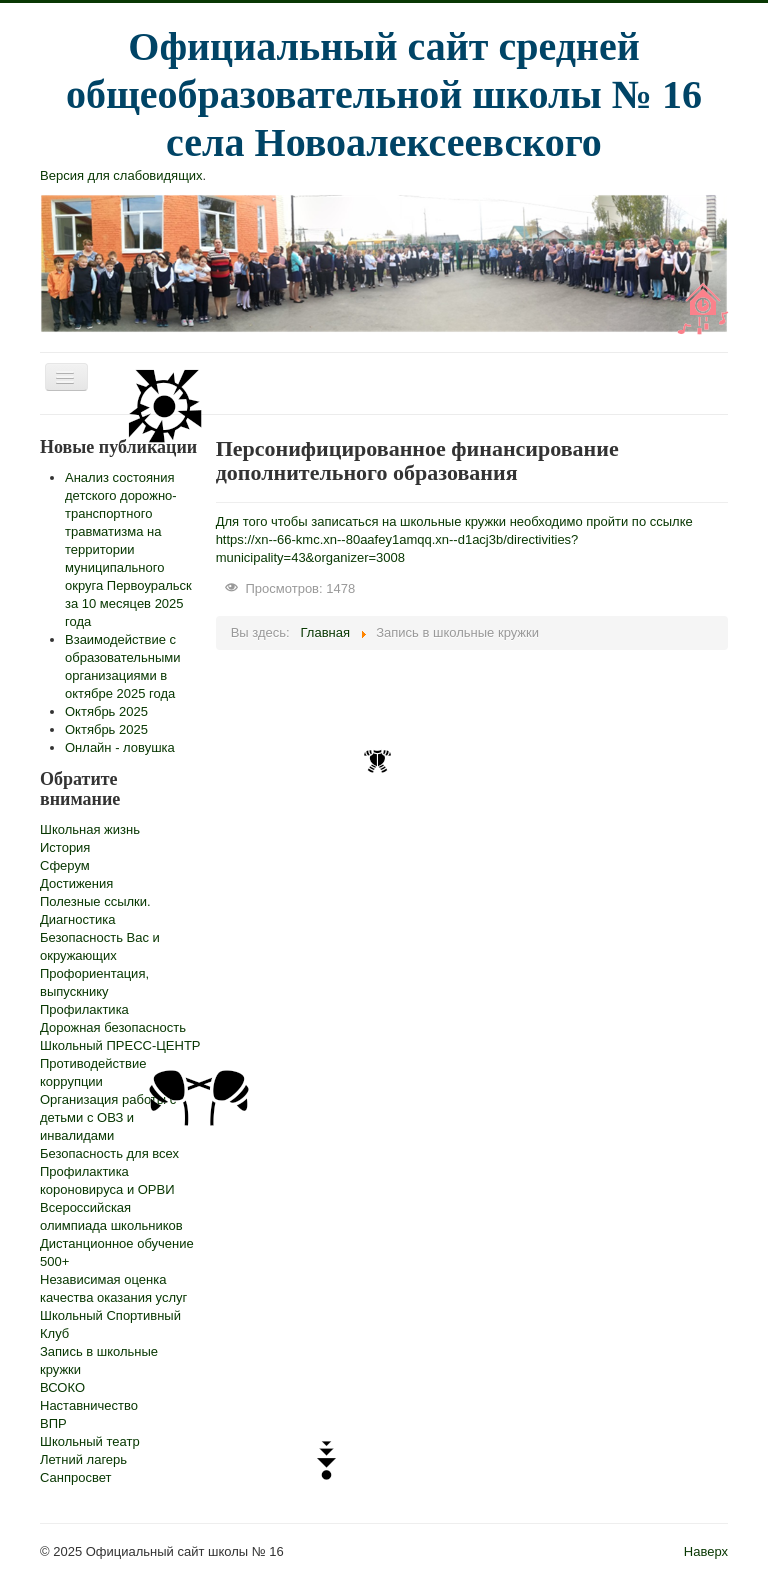  What do you see at coordinates (377, 760) in the screenshot?
I see `equip armor or defensive gear` at bounding box center [377, 760].